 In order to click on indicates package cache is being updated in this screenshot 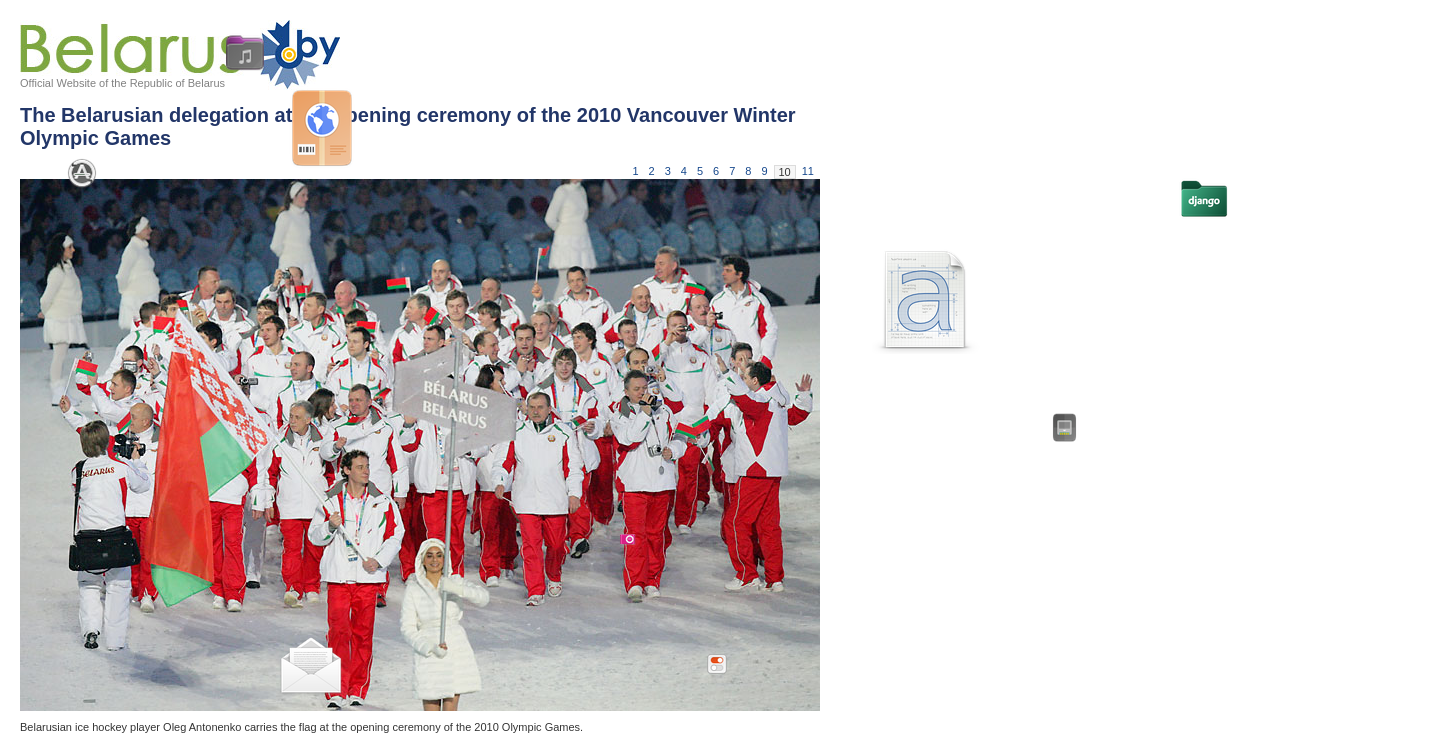, I will do `click(322, 128)`.